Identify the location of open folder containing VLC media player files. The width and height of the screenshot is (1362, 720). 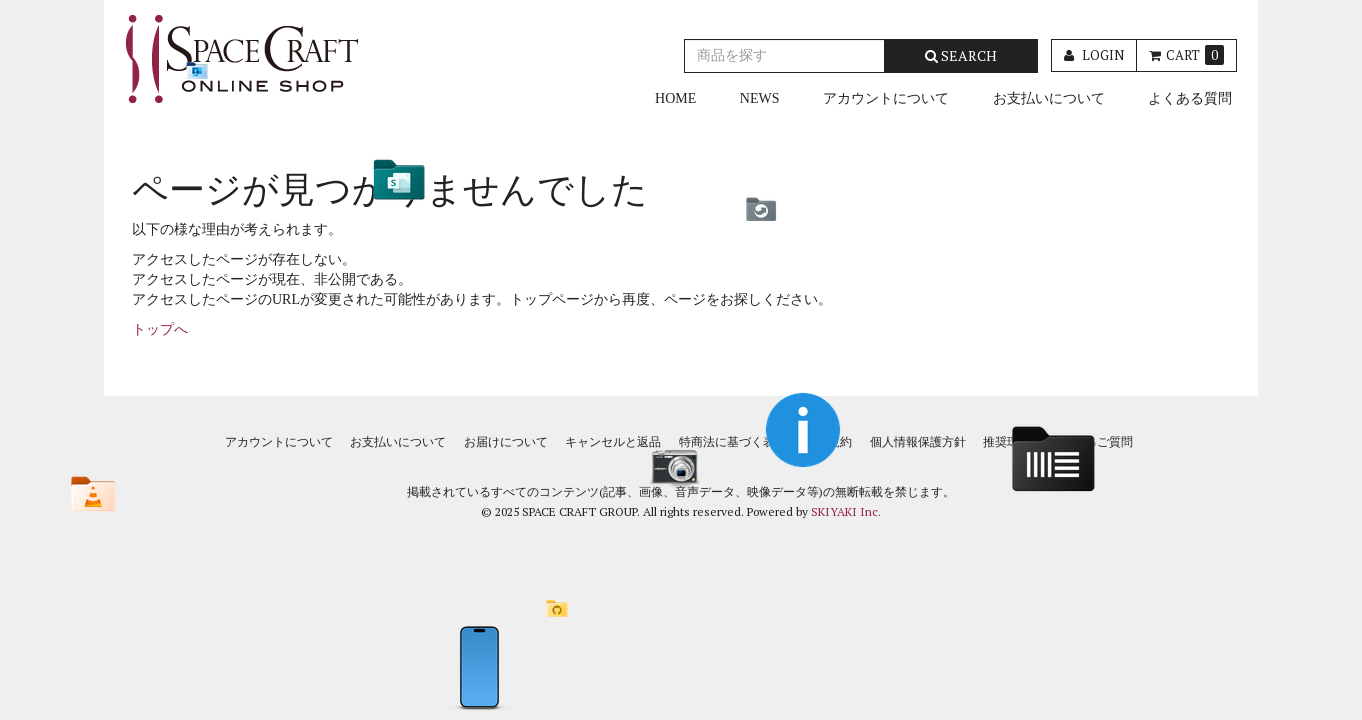
(93, 495).